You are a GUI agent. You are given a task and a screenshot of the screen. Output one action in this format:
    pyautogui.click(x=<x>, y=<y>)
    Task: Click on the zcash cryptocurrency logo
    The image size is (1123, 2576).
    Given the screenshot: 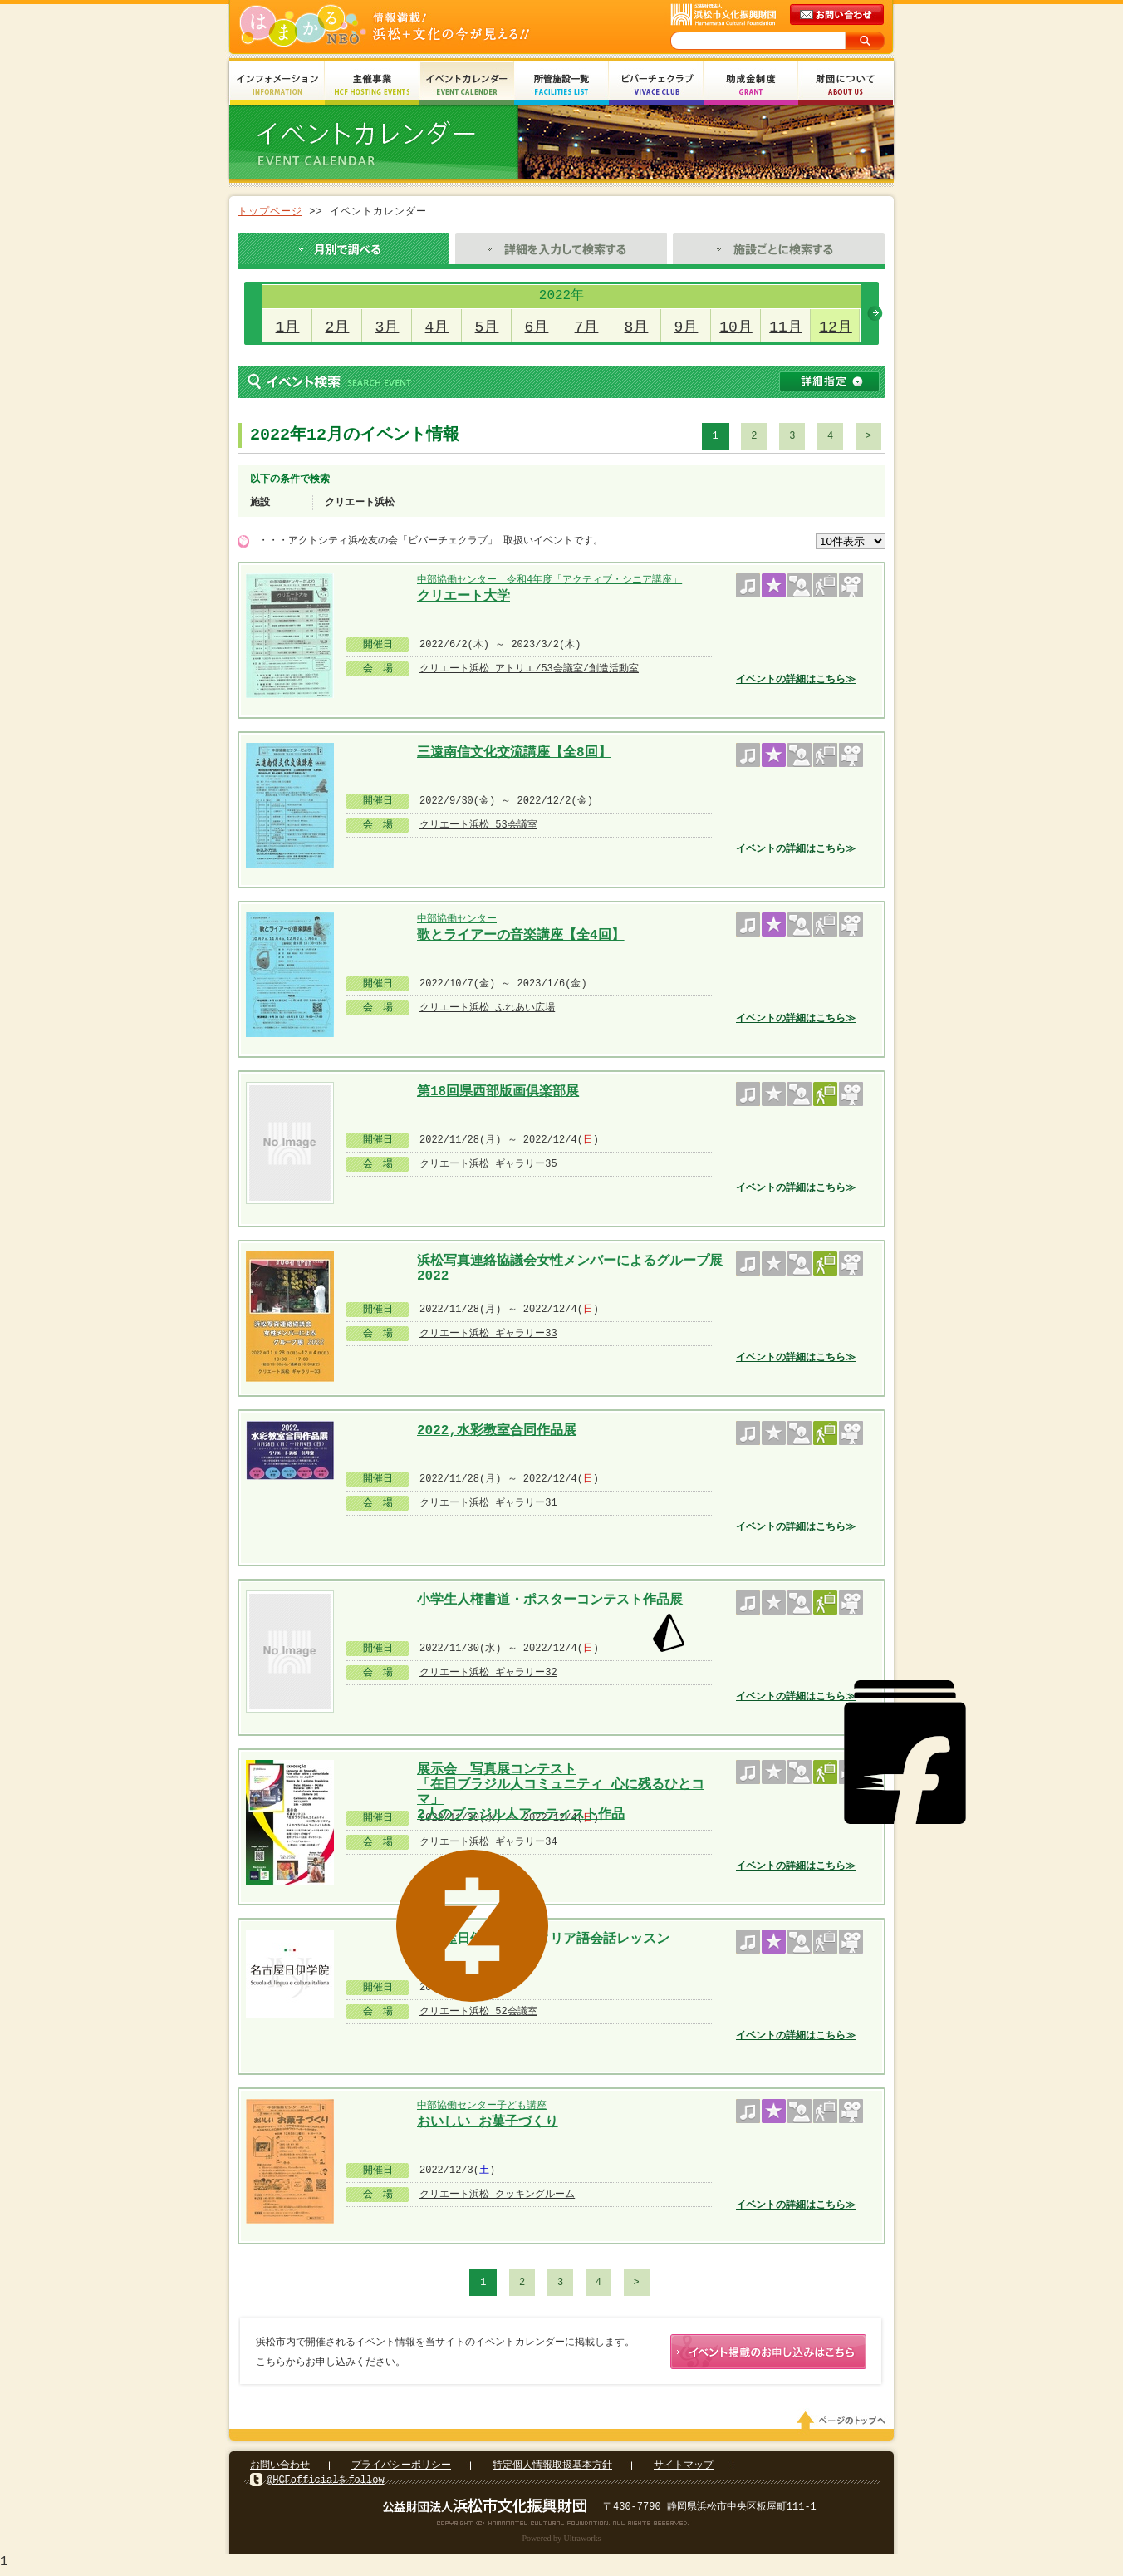 What is the action you would take?
    pyautogui.click(x=472, y=1925)
    